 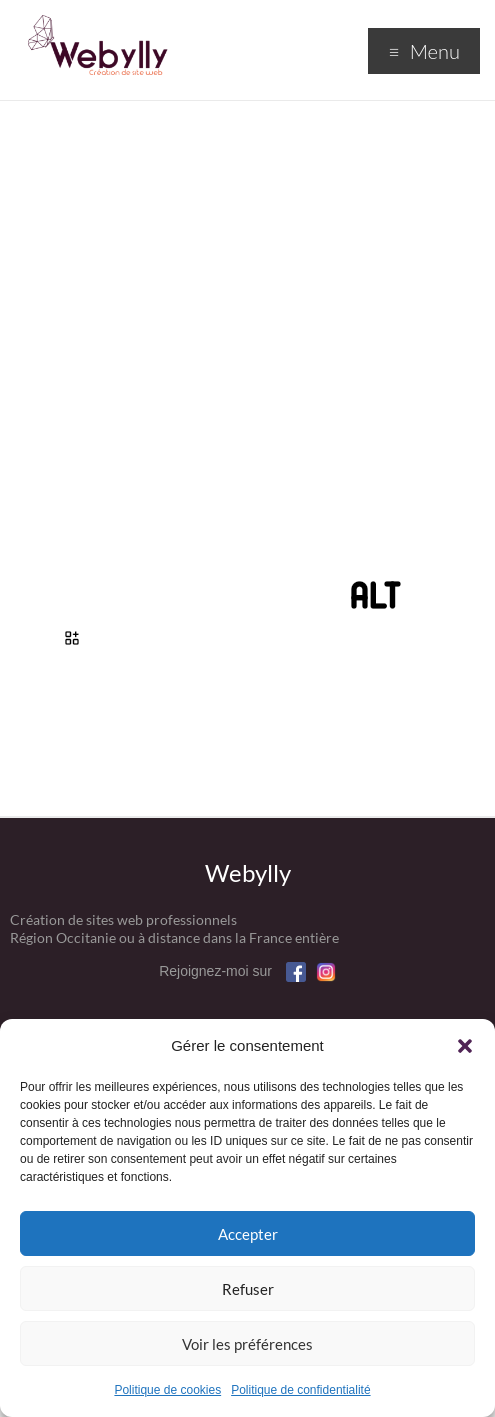 I want to click on open app drawer or menu, so click(x=72, y=638).